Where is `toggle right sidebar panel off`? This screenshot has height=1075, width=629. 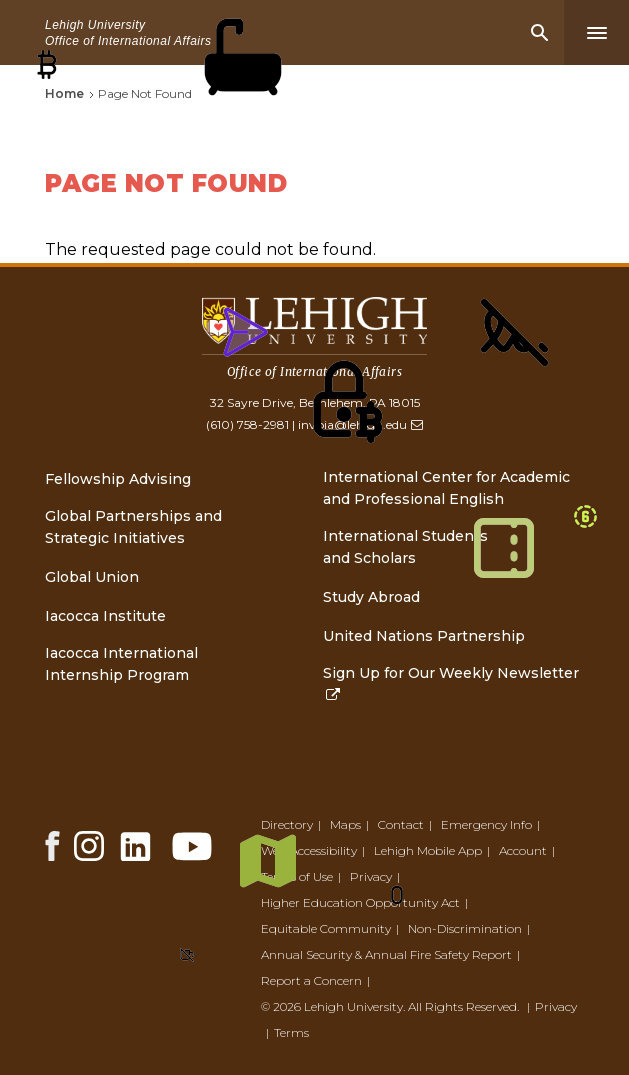 toggle right sidebar panel off is located at coordinates (504, 548).